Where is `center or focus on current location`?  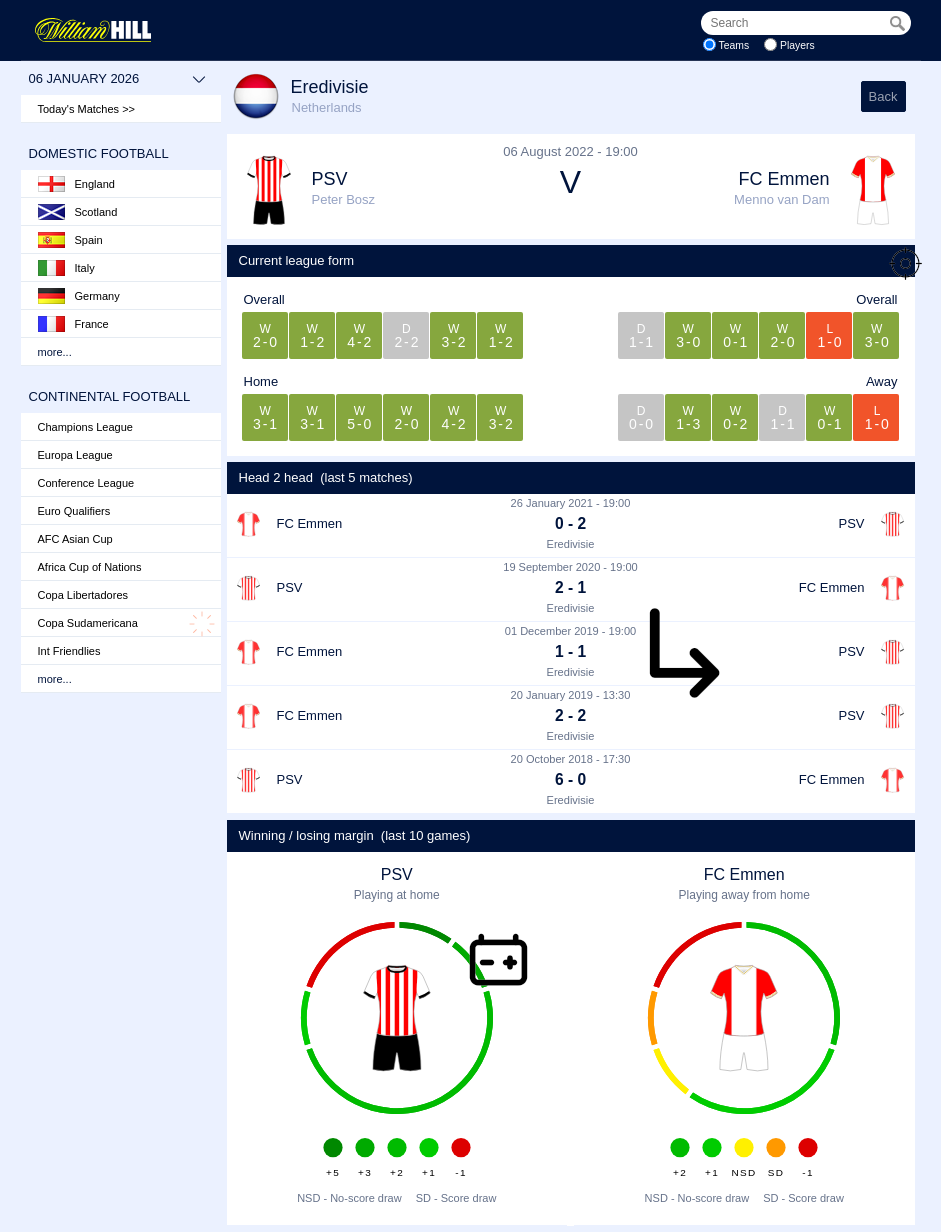
center or focus on current location is located at coordinates (905, 263).